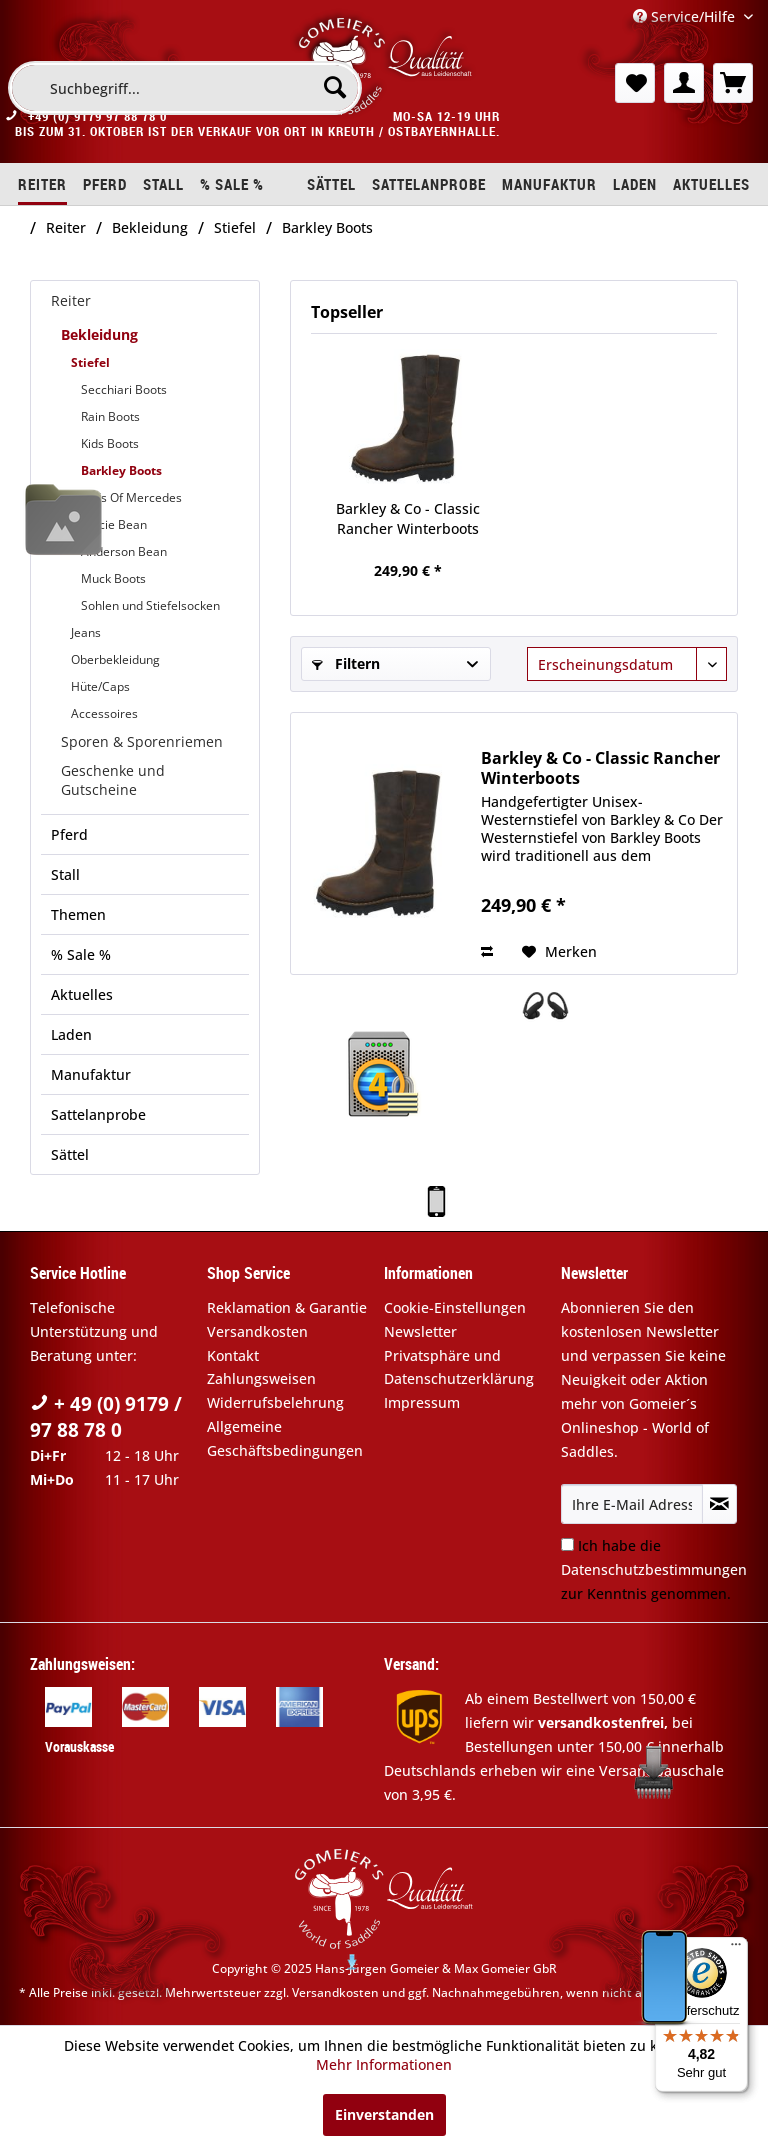 Image resolution: width=768 pixels, height=2146 pixels. Describe the element at coordinates (436, 1201) in the screenshot. I see `view connected iPhone device` at that location.